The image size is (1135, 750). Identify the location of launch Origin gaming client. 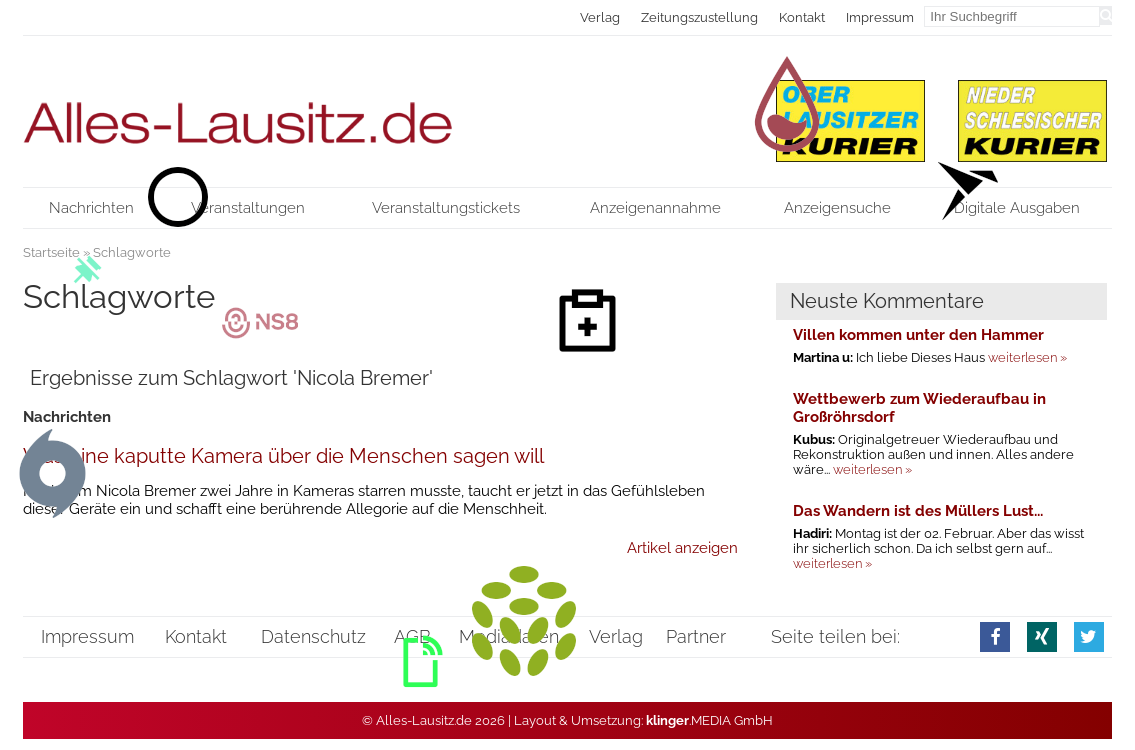
(52, 473).